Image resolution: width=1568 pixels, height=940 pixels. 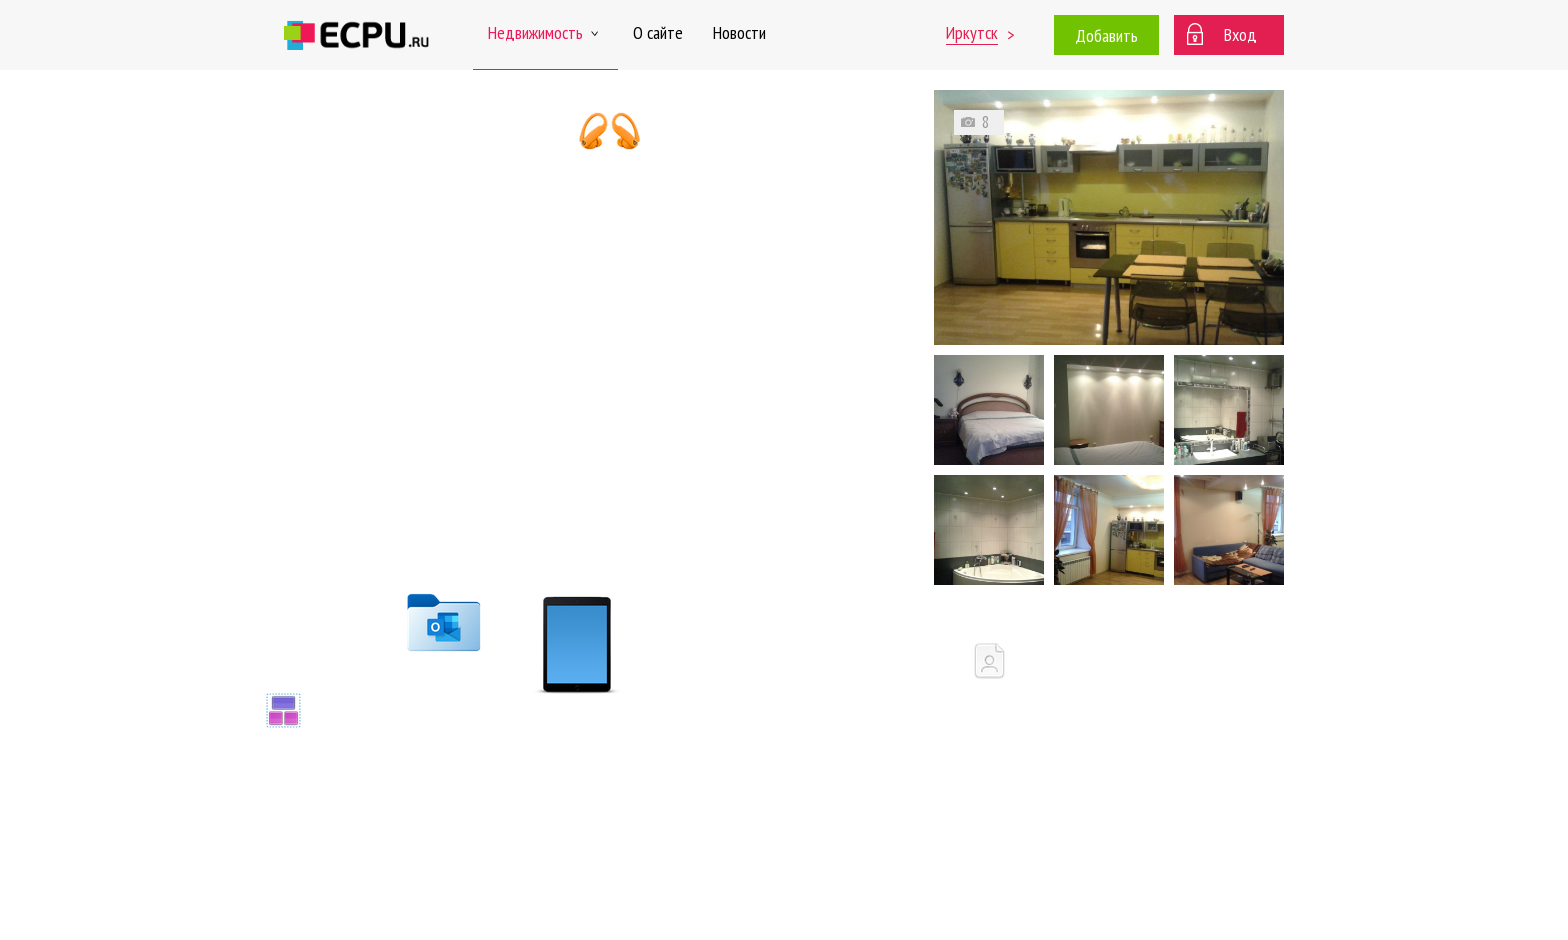 What do you see at coordinates (609, 133) in the screenshot?
I see `connect wireless earbuds via bluetooth` at bounding box center [609, 133].